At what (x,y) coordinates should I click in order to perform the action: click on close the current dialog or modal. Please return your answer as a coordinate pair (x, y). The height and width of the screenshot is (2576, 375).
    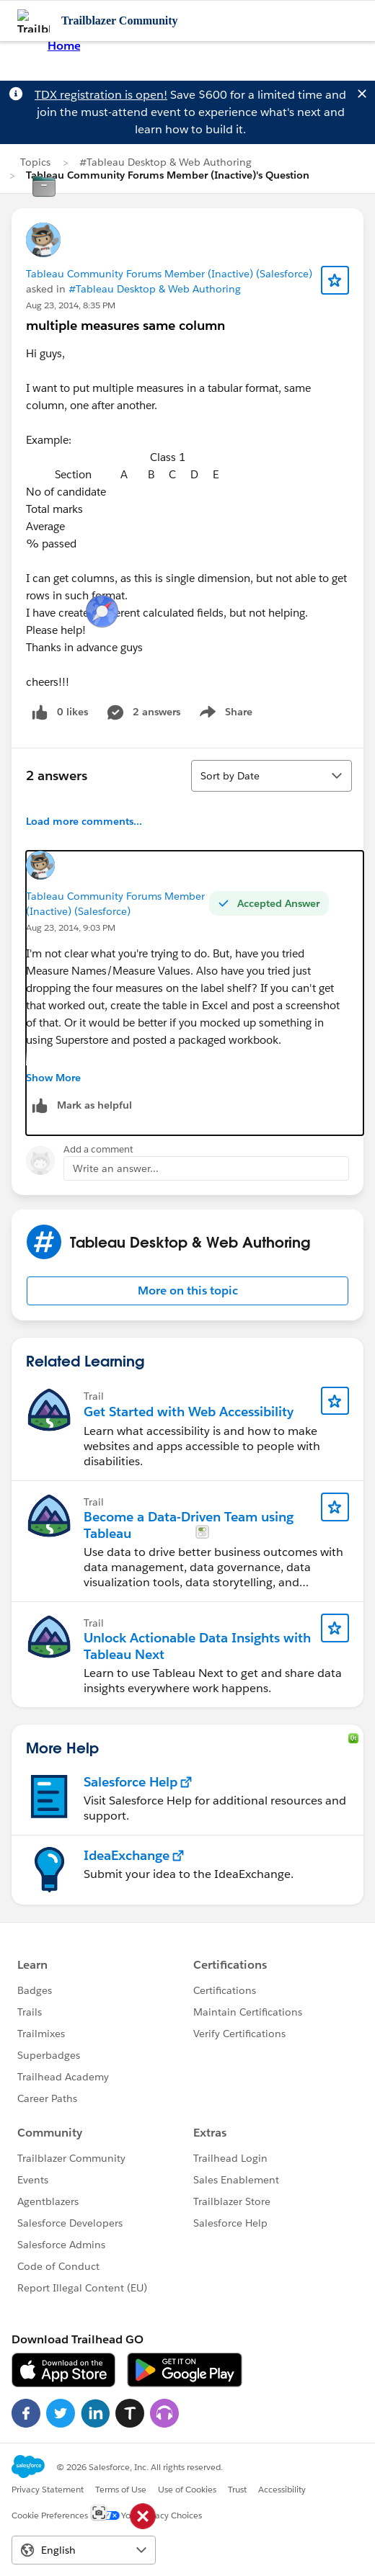
    Looking at the image, I should click on (143, 2516).